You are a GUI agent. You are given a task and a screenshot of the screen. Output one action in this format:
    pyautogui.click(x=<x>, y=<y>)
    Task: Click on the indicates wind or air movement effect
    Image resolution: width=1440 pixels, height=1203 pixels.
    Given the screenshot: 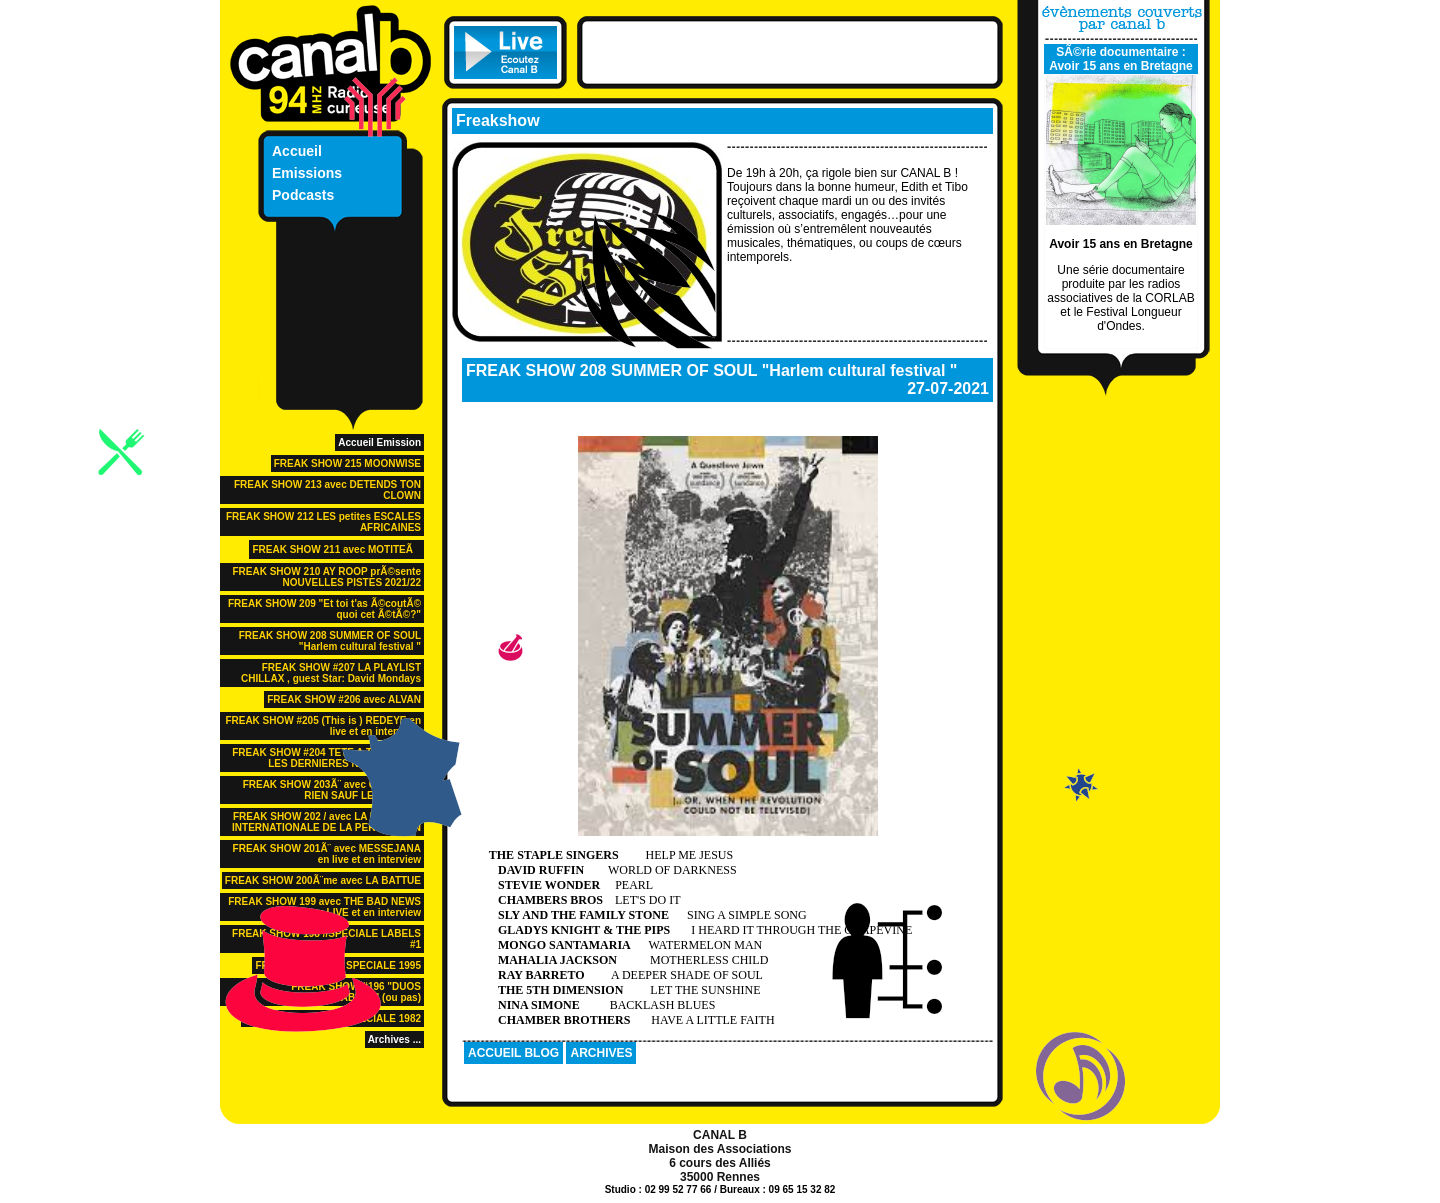 What is the action you would take?
    pyautogui.click(x=648, y=280)
    